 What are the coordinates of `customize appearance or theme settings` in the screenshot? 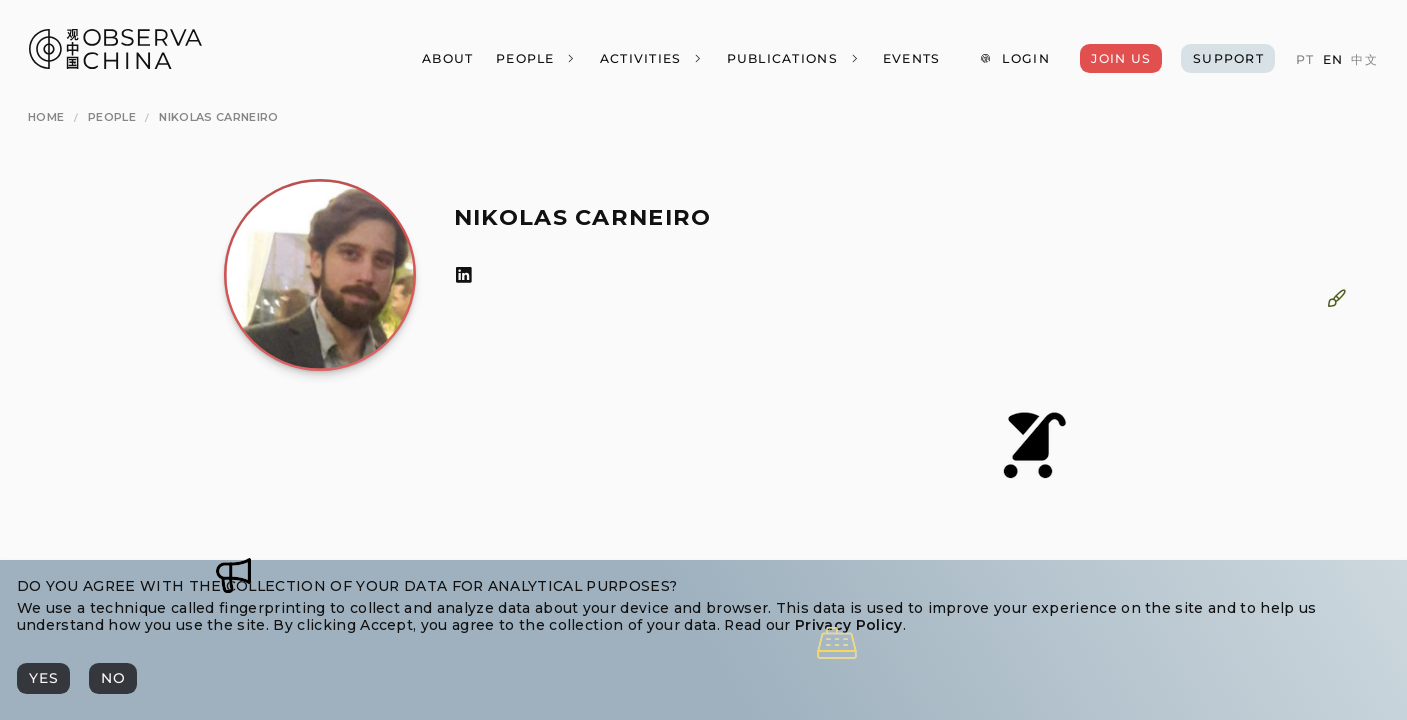 It's located at (1337, 298).